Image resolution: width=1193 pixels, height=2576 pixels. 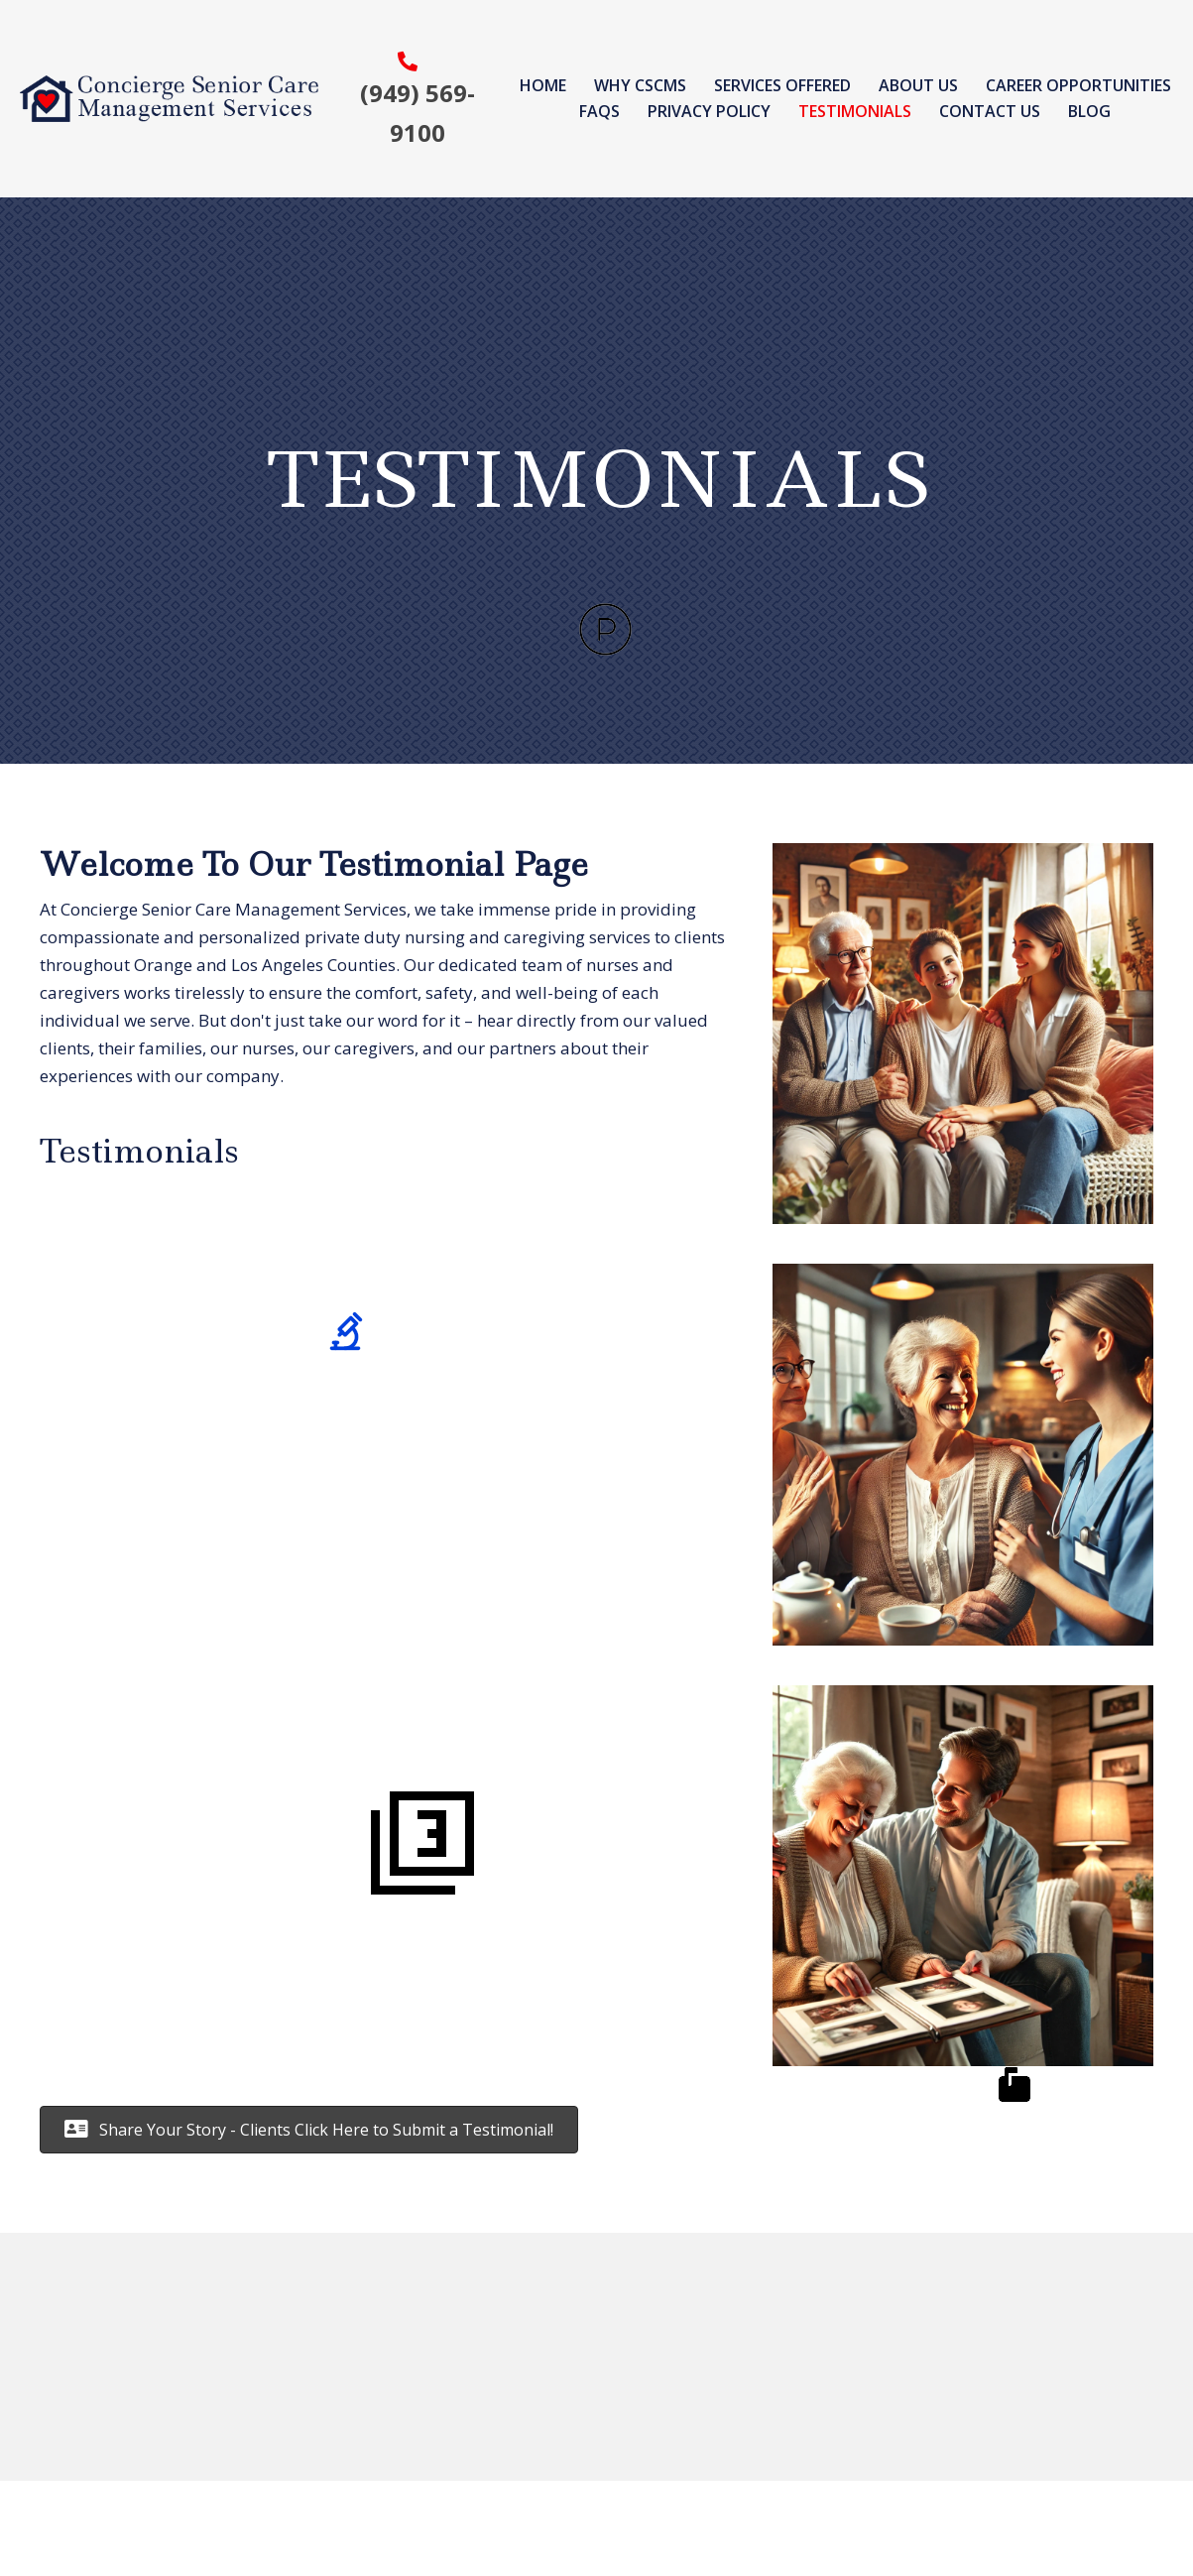 What do you see at coordinates (345, 1331) in the screenshot?
I see `access scientific or research tools` at bounding box center [345, 1331].